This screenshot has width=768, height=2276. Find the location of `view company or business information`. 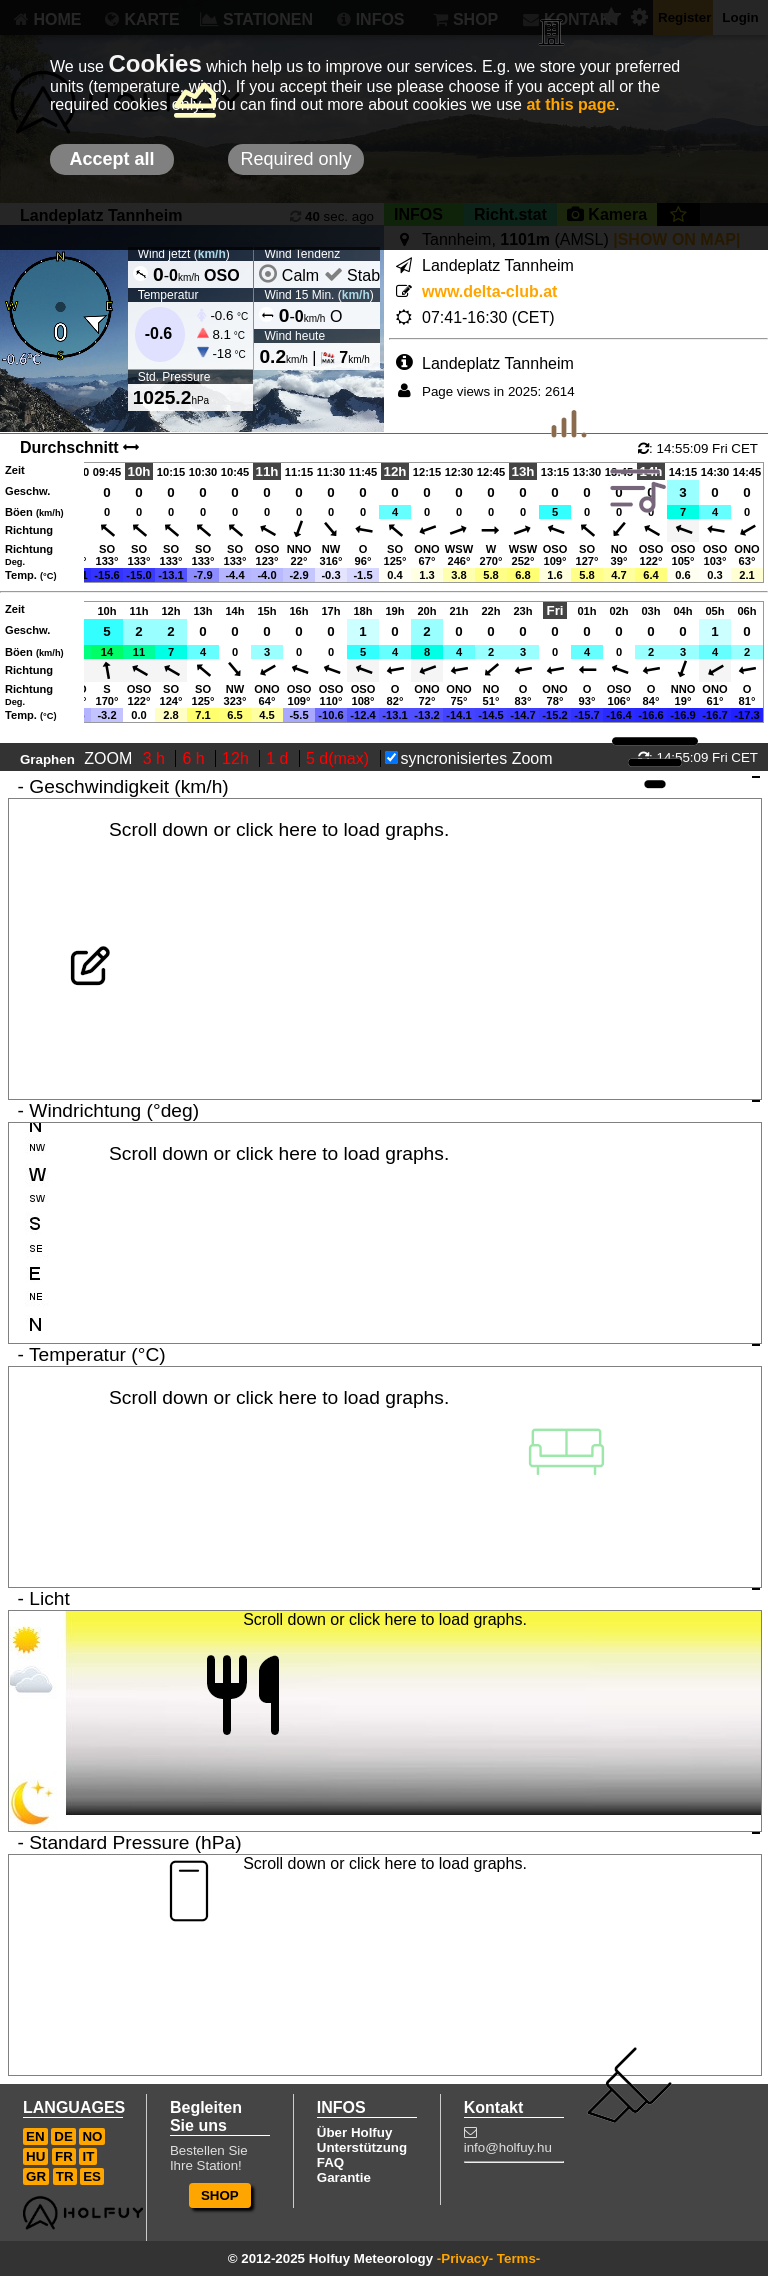

view company or business information is located at coordinates (551, 32).